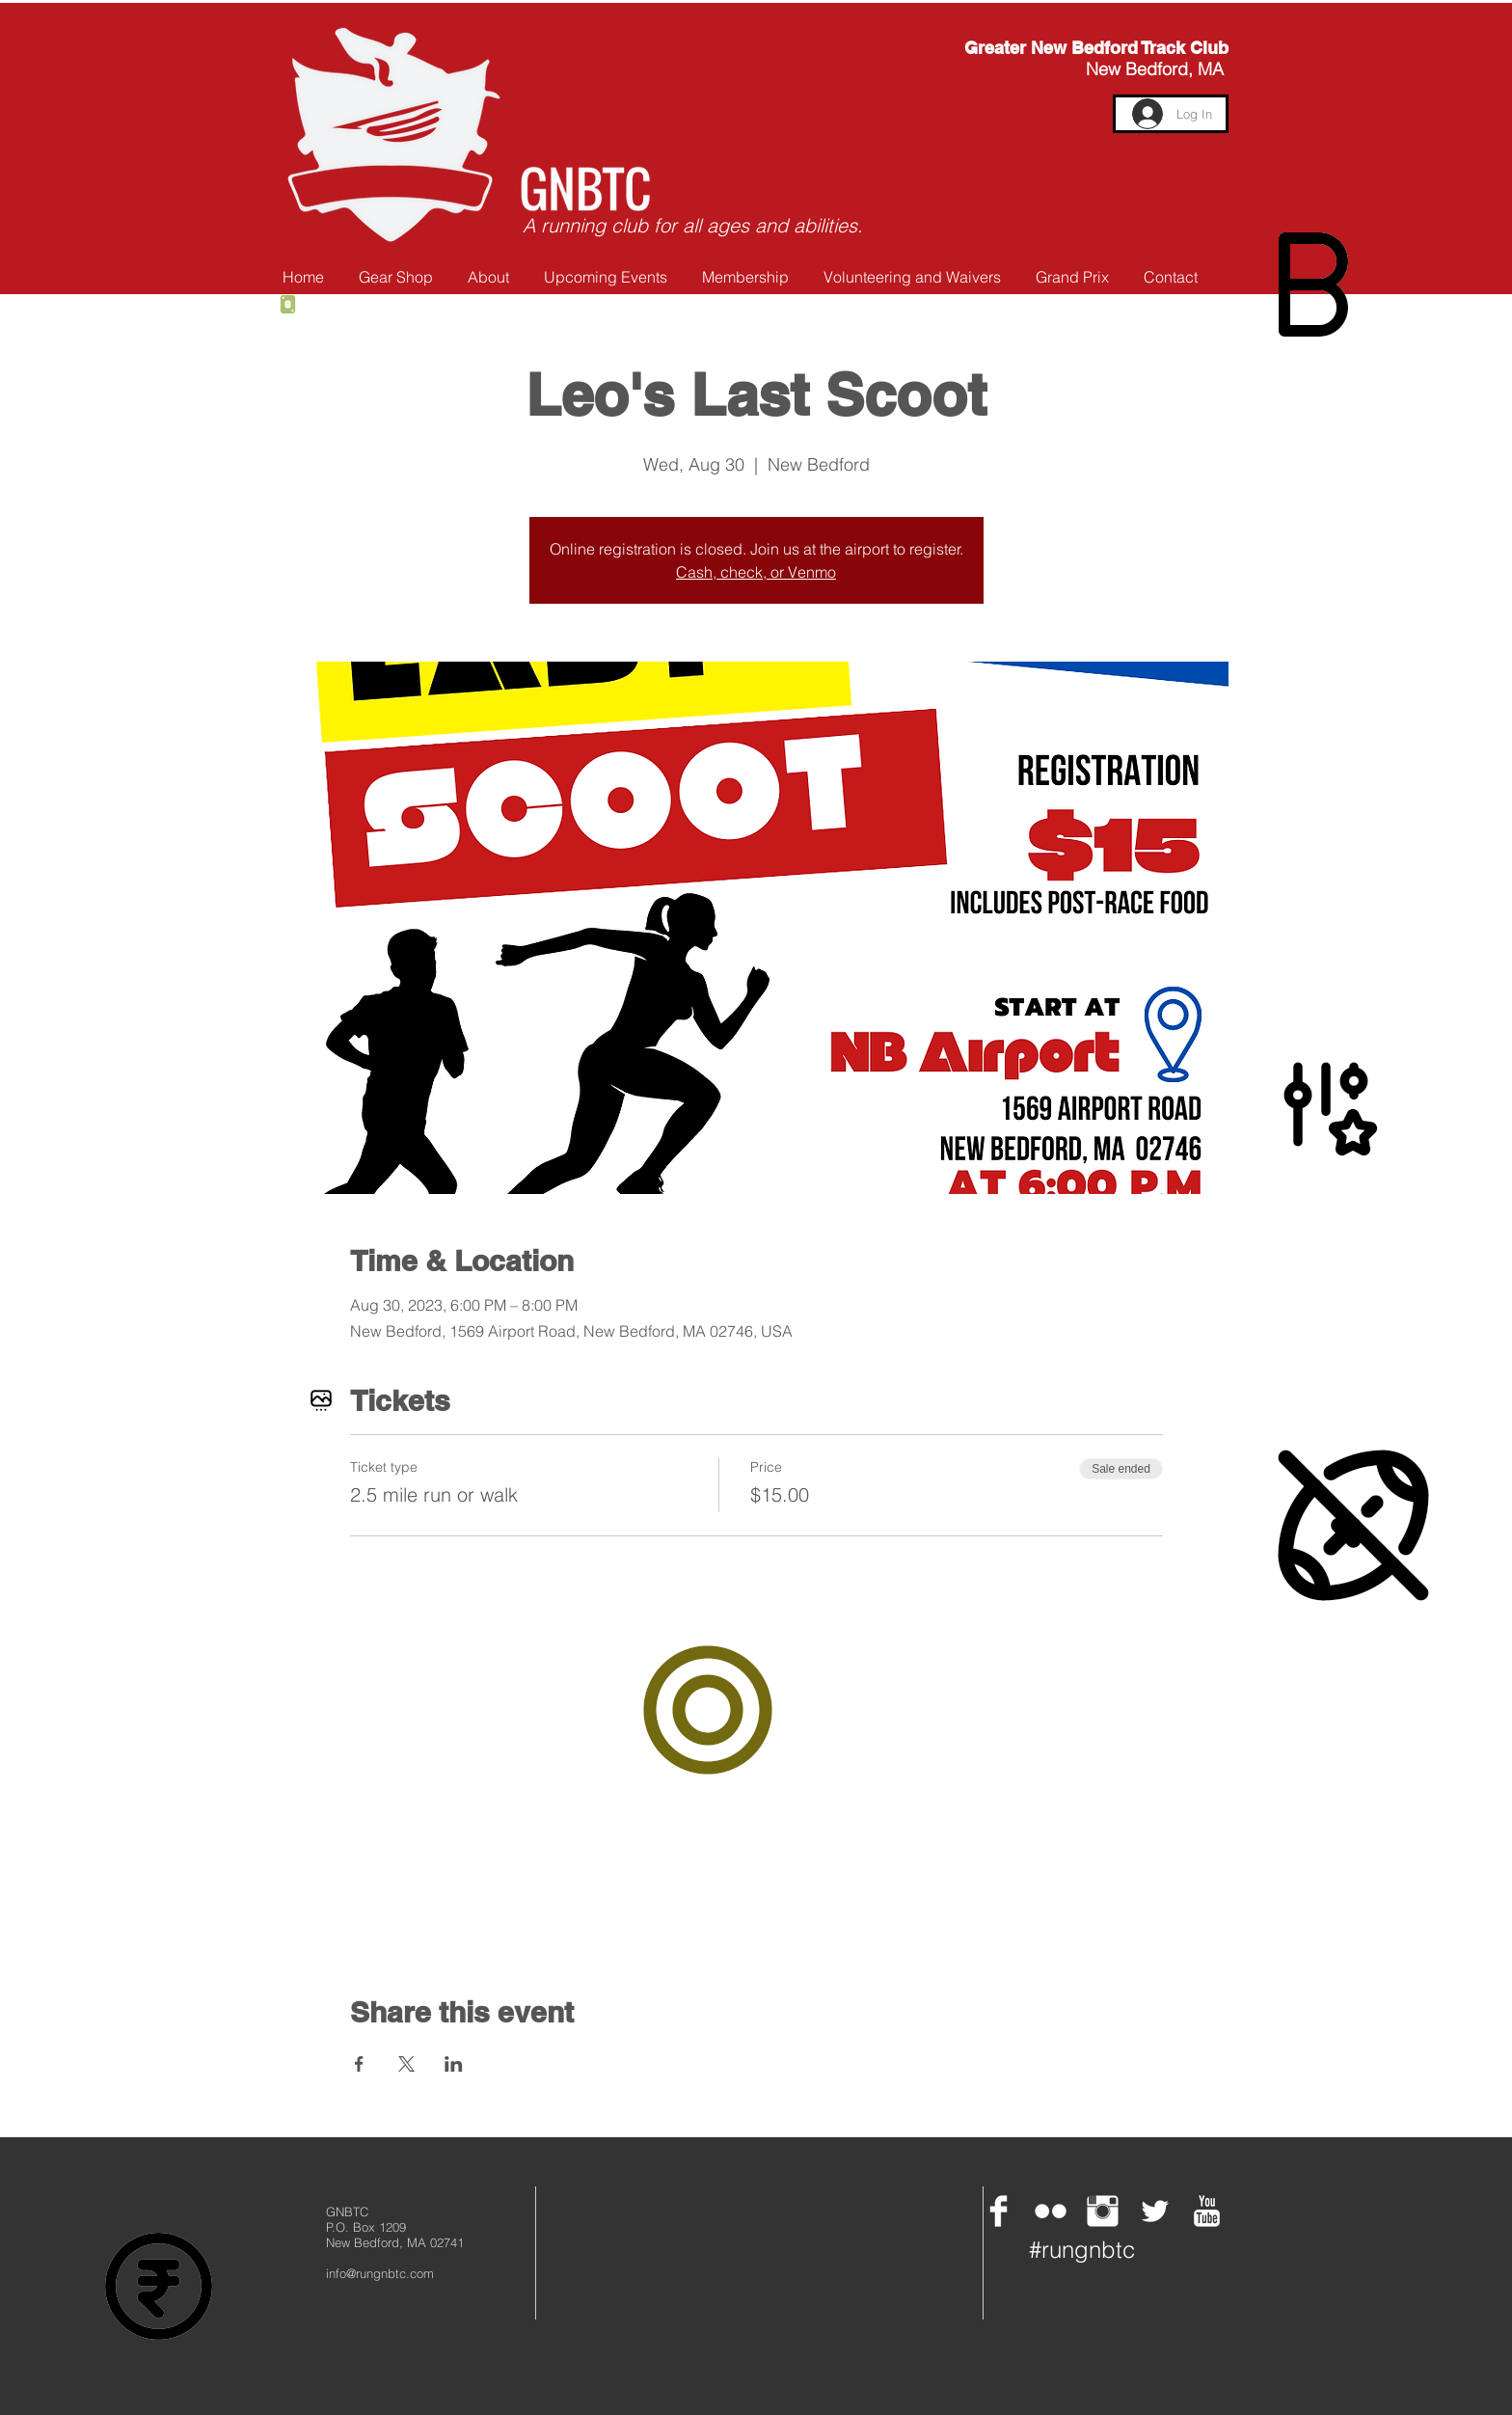  What do you see at coordinates (708, 1710) in the screenshot?
I see `playstation circle button icon` at bounding box center [708, 1710].